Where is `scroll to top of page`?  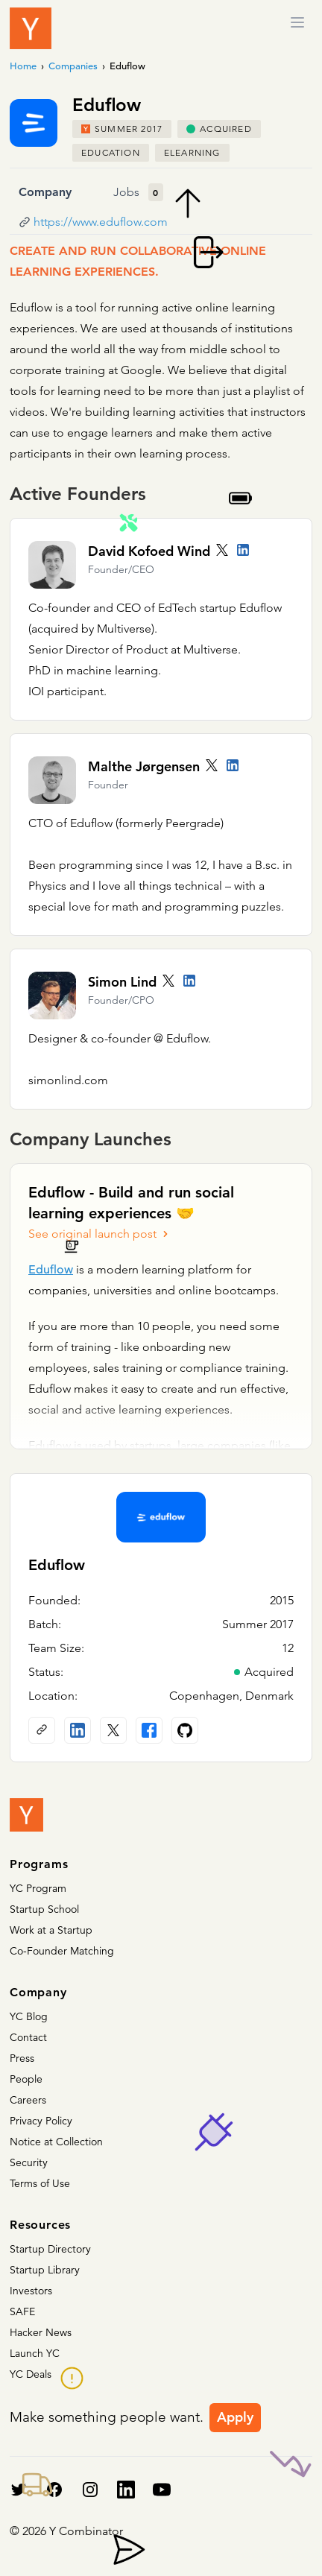 scroll to top of page is located at coordinates (188, 203).